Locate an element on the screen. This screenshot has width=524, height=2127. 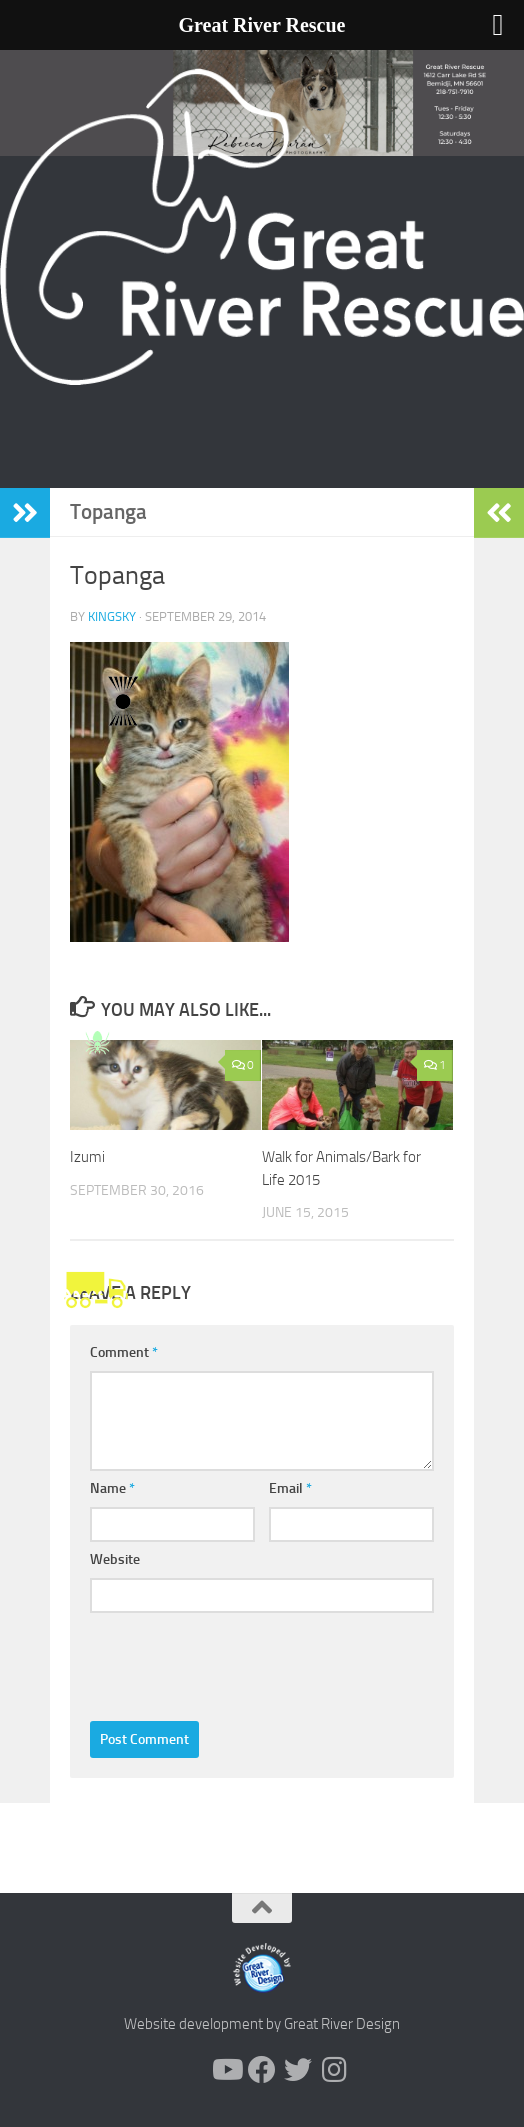
track your delivery or shipment is located at coordinates (96, 1290).